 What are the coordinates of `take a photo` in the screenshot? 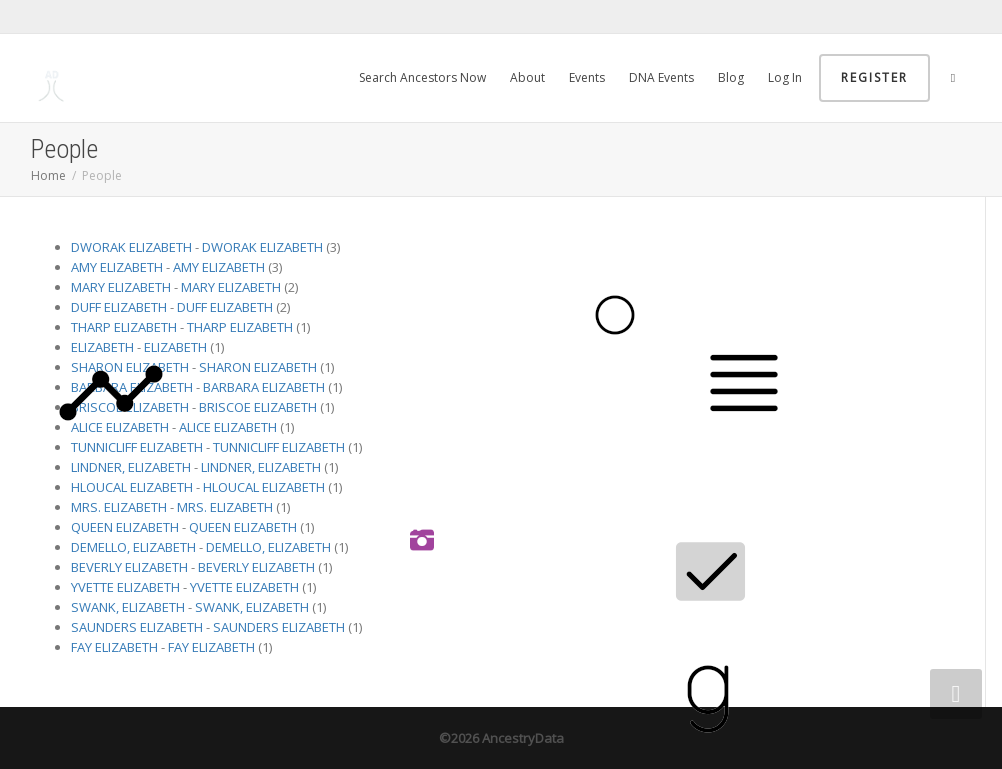 It's located at (422, 540).